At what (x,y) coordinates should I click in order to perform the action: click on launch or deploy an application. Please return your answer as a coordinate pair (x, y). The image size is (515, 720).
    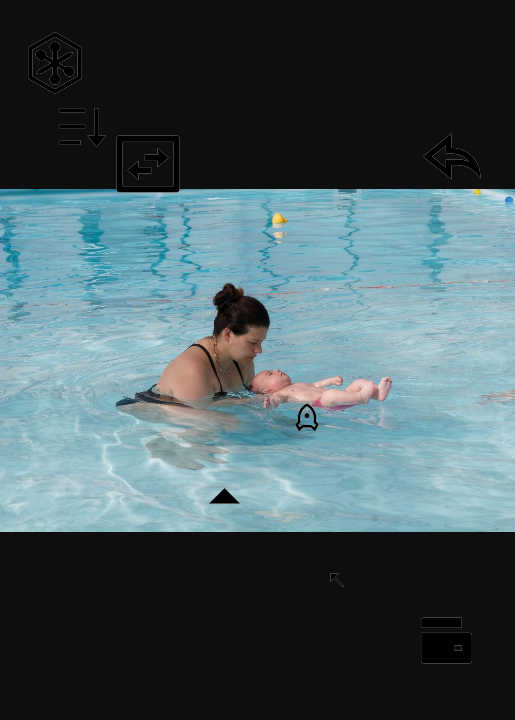
    Looking at the image, I should click on (307, 417).